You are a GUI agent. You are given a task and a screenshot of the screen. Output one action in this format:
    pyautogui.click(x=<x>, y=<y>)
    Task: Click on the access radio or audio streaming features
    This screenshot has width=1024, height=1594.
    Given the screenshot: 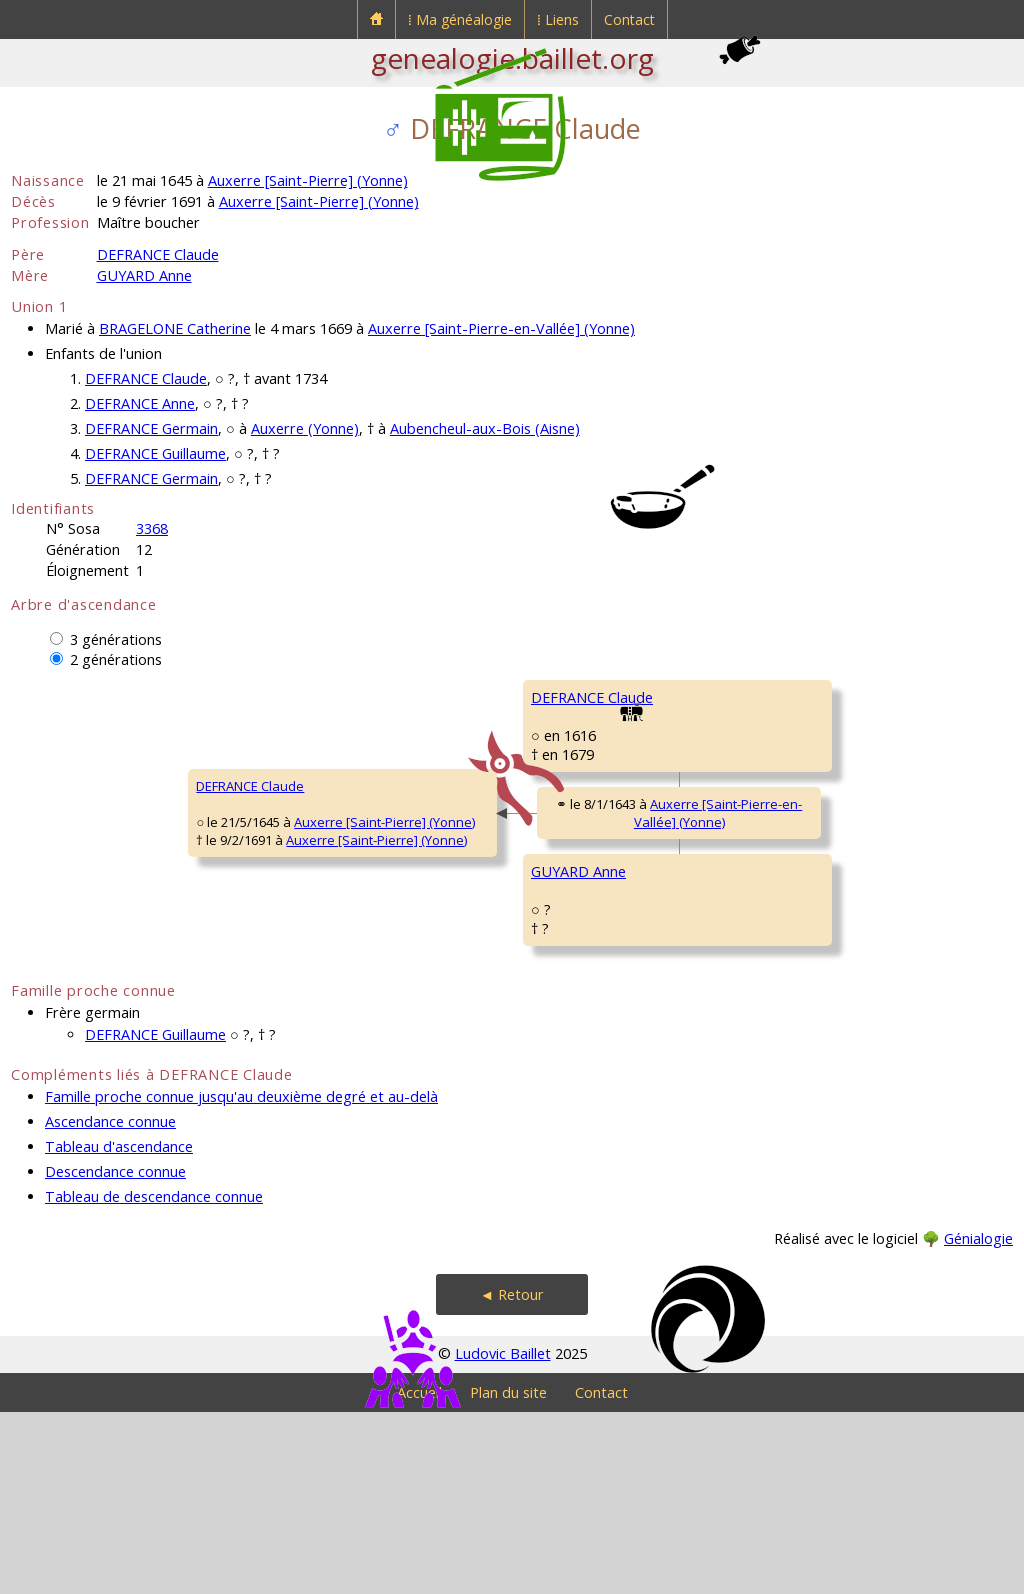 What is the action you would take?
    pyautogui.click(x=500, y=114)
    